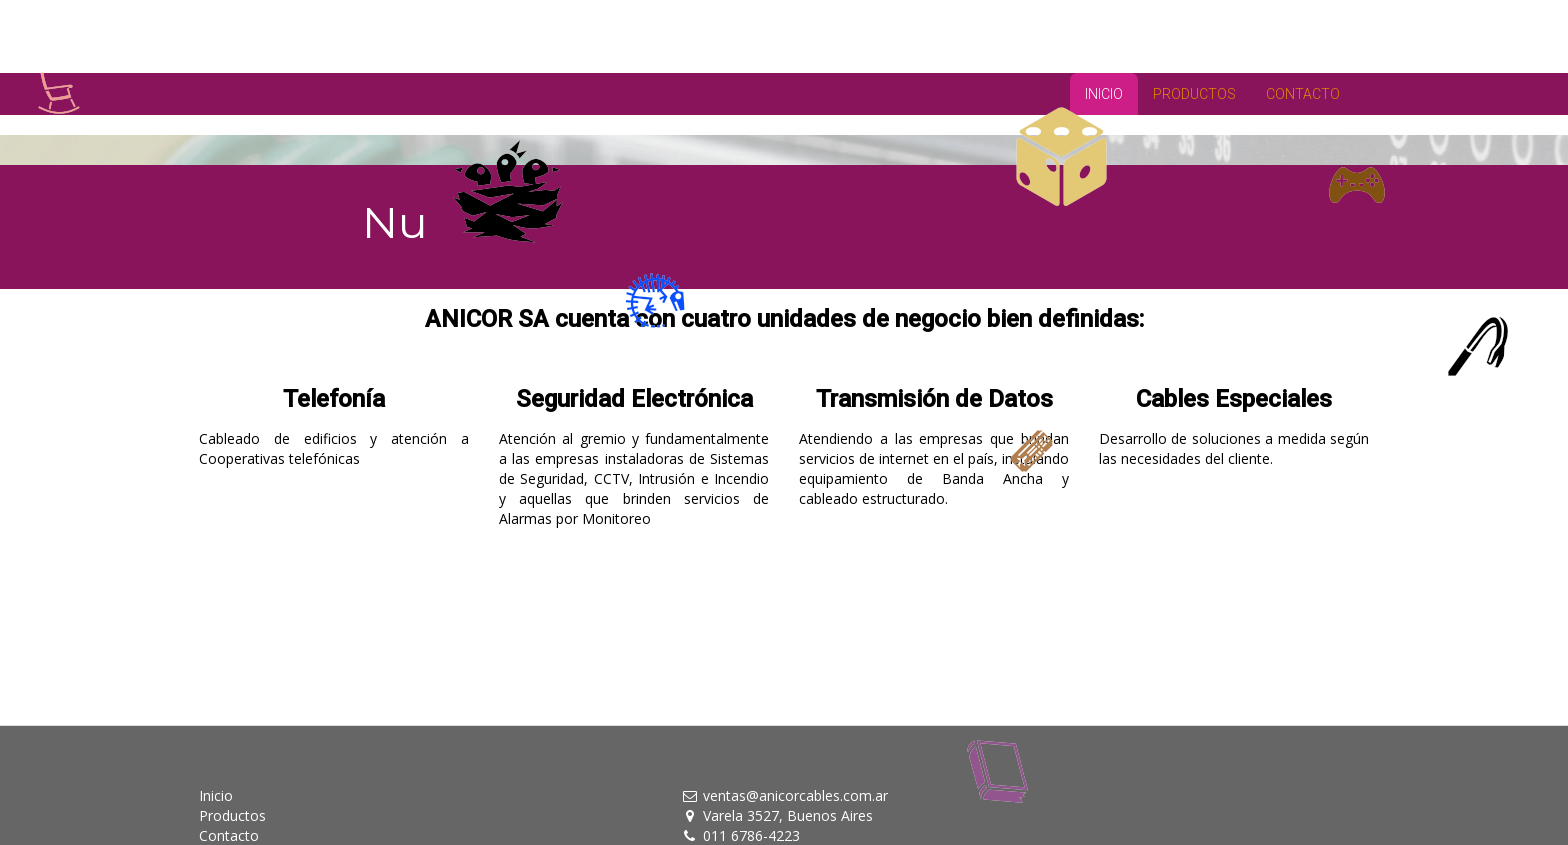 This screenshot has height=845, width=1568. Describe the element at coordinates (1061, 157) in the screenshot. I see `roll the dice or randomize` at that location.